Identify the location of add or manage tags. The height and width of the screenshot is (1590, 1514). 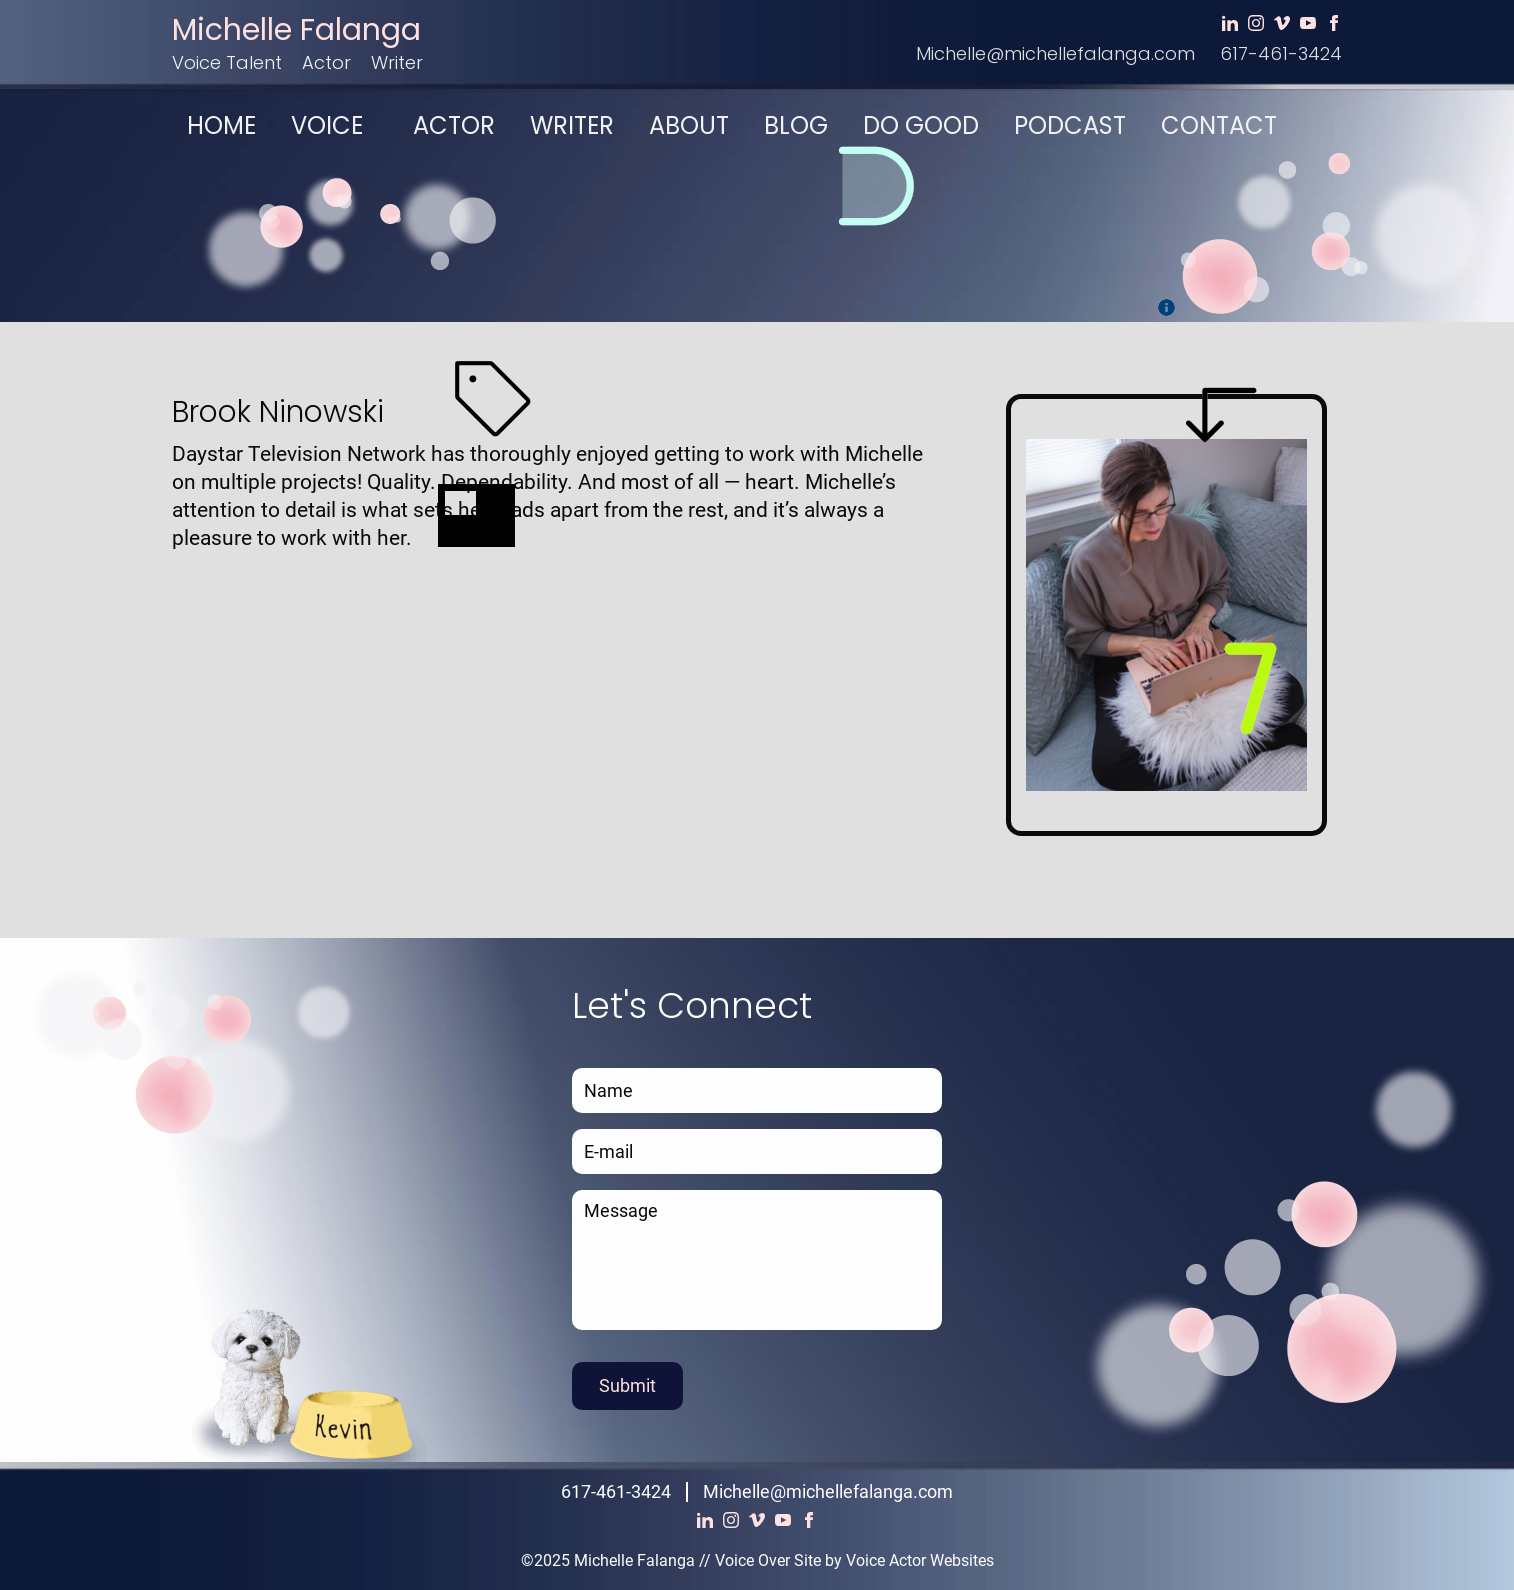
(488, 394).